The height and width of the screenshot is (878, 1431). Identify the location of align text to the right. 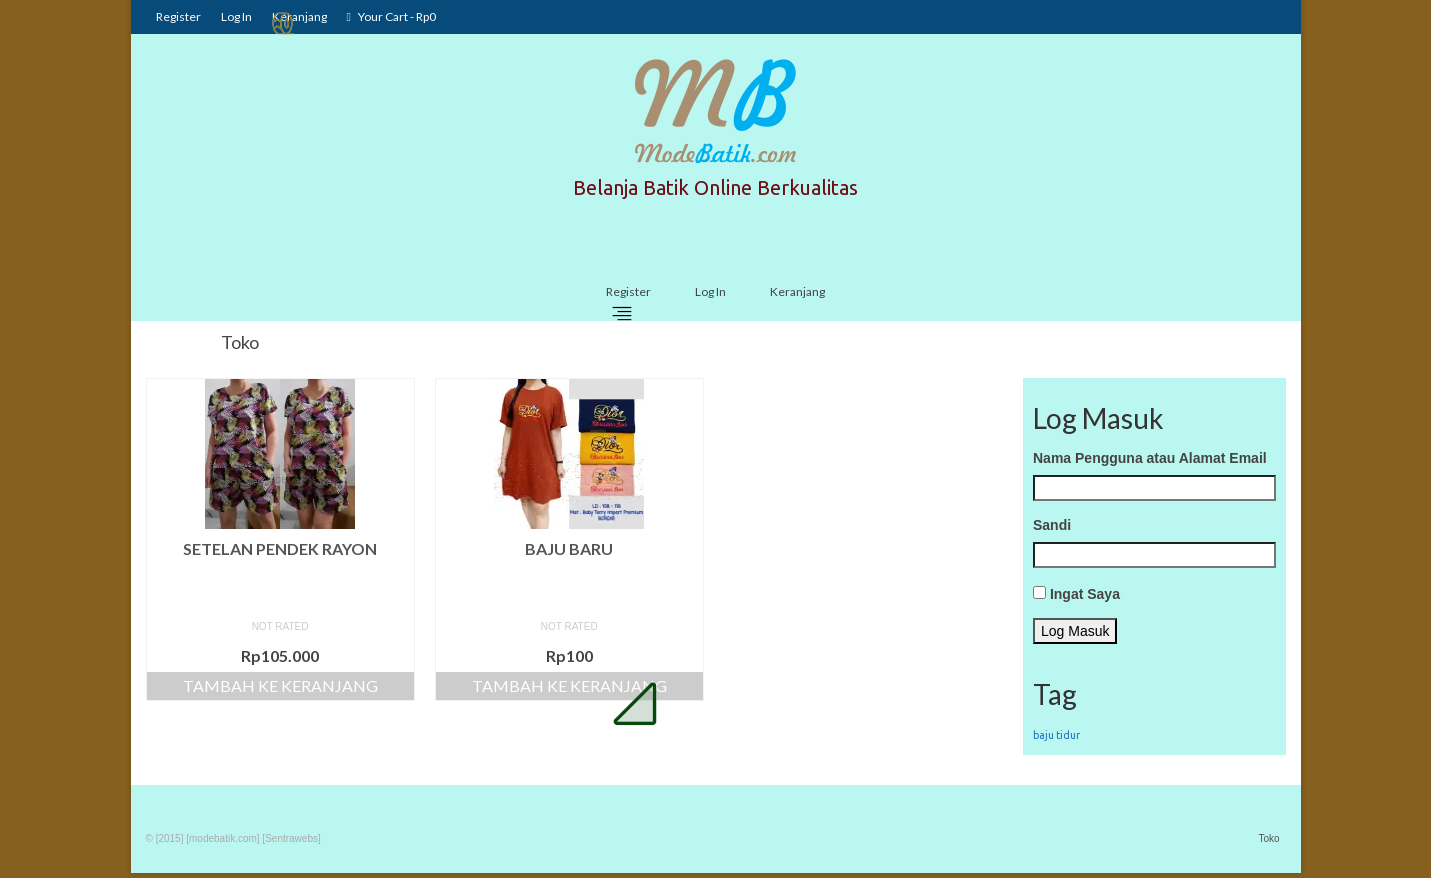
(622, 314).